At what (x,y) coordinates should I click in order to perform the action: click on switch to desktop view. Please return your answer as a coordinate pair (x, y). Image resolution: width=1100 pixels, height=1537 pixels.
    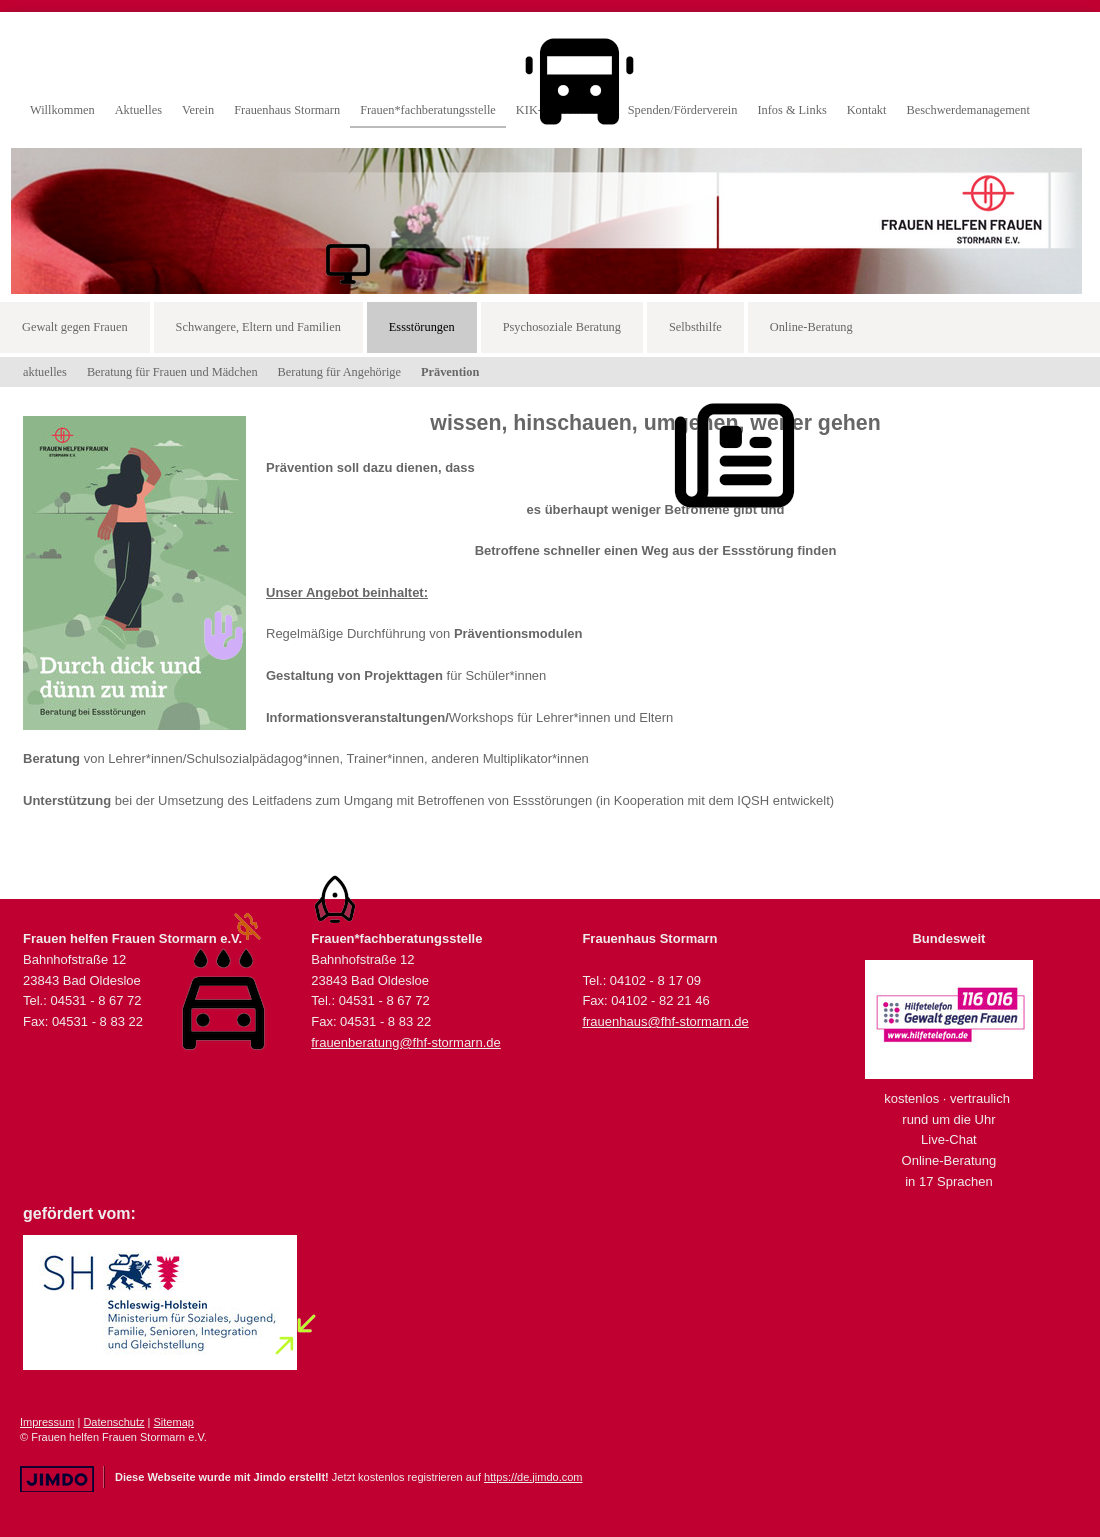
    Looking at the image, I should click on (348, 264).